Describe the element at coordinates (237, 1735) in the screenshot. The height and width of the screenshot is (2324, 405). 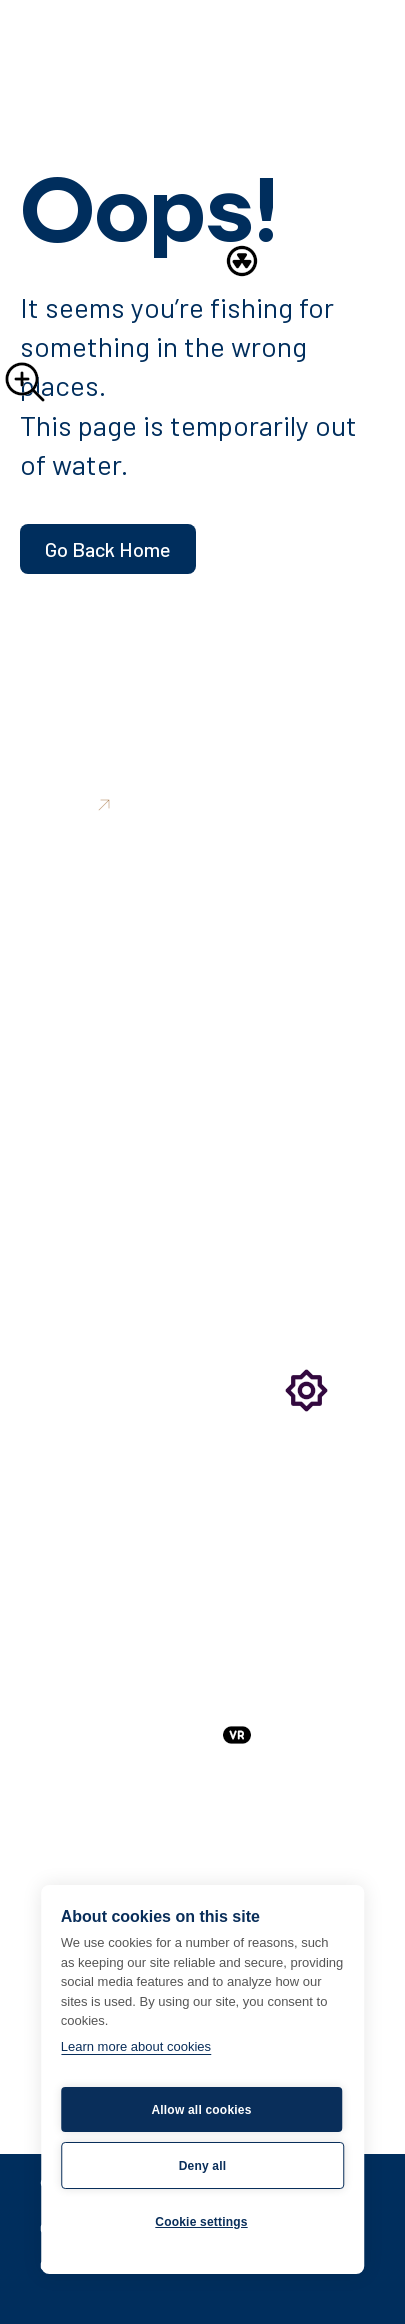
I see `access virtual reality mode or settings` at that location.